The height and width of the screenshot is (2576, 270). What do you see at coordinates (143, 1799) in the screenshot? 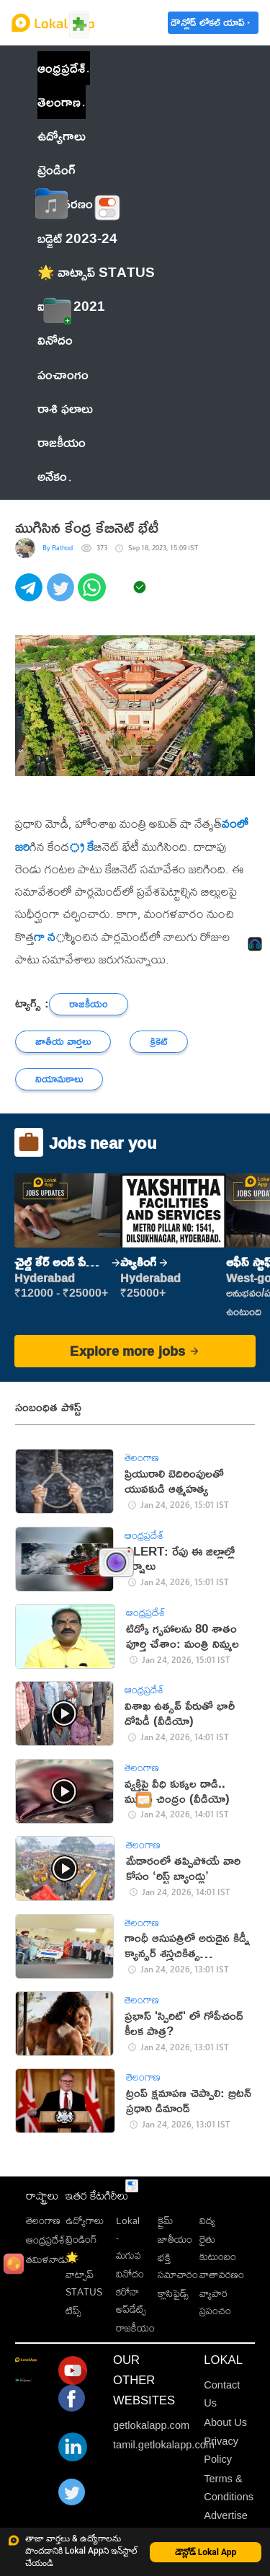
I see `open instant messaging app` at bounding box center [143, 1799].